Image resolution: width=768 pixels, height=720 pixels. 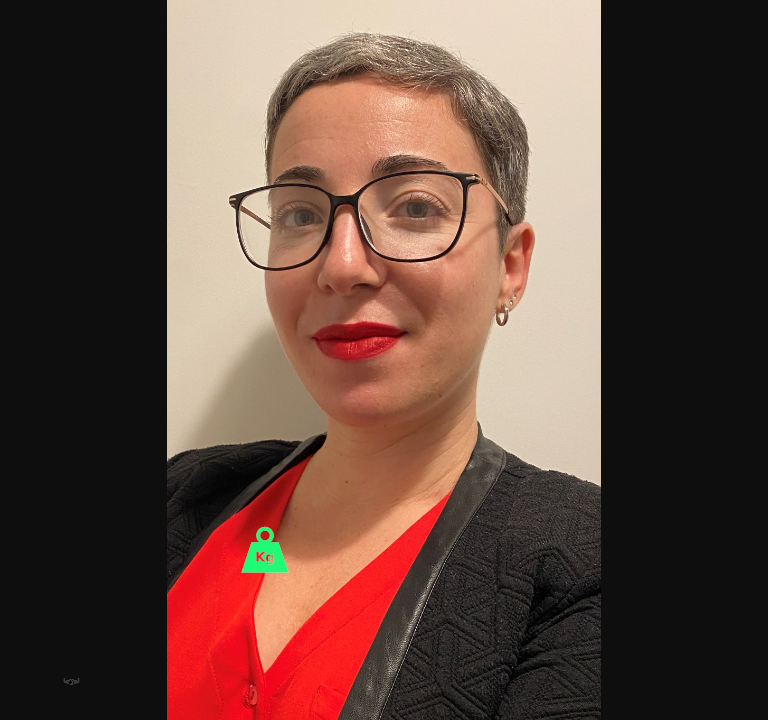 What do you see at coordinates (71, 681) in the screenshot?
I see `equip armor belt to character` at bounding box center [71, 681].